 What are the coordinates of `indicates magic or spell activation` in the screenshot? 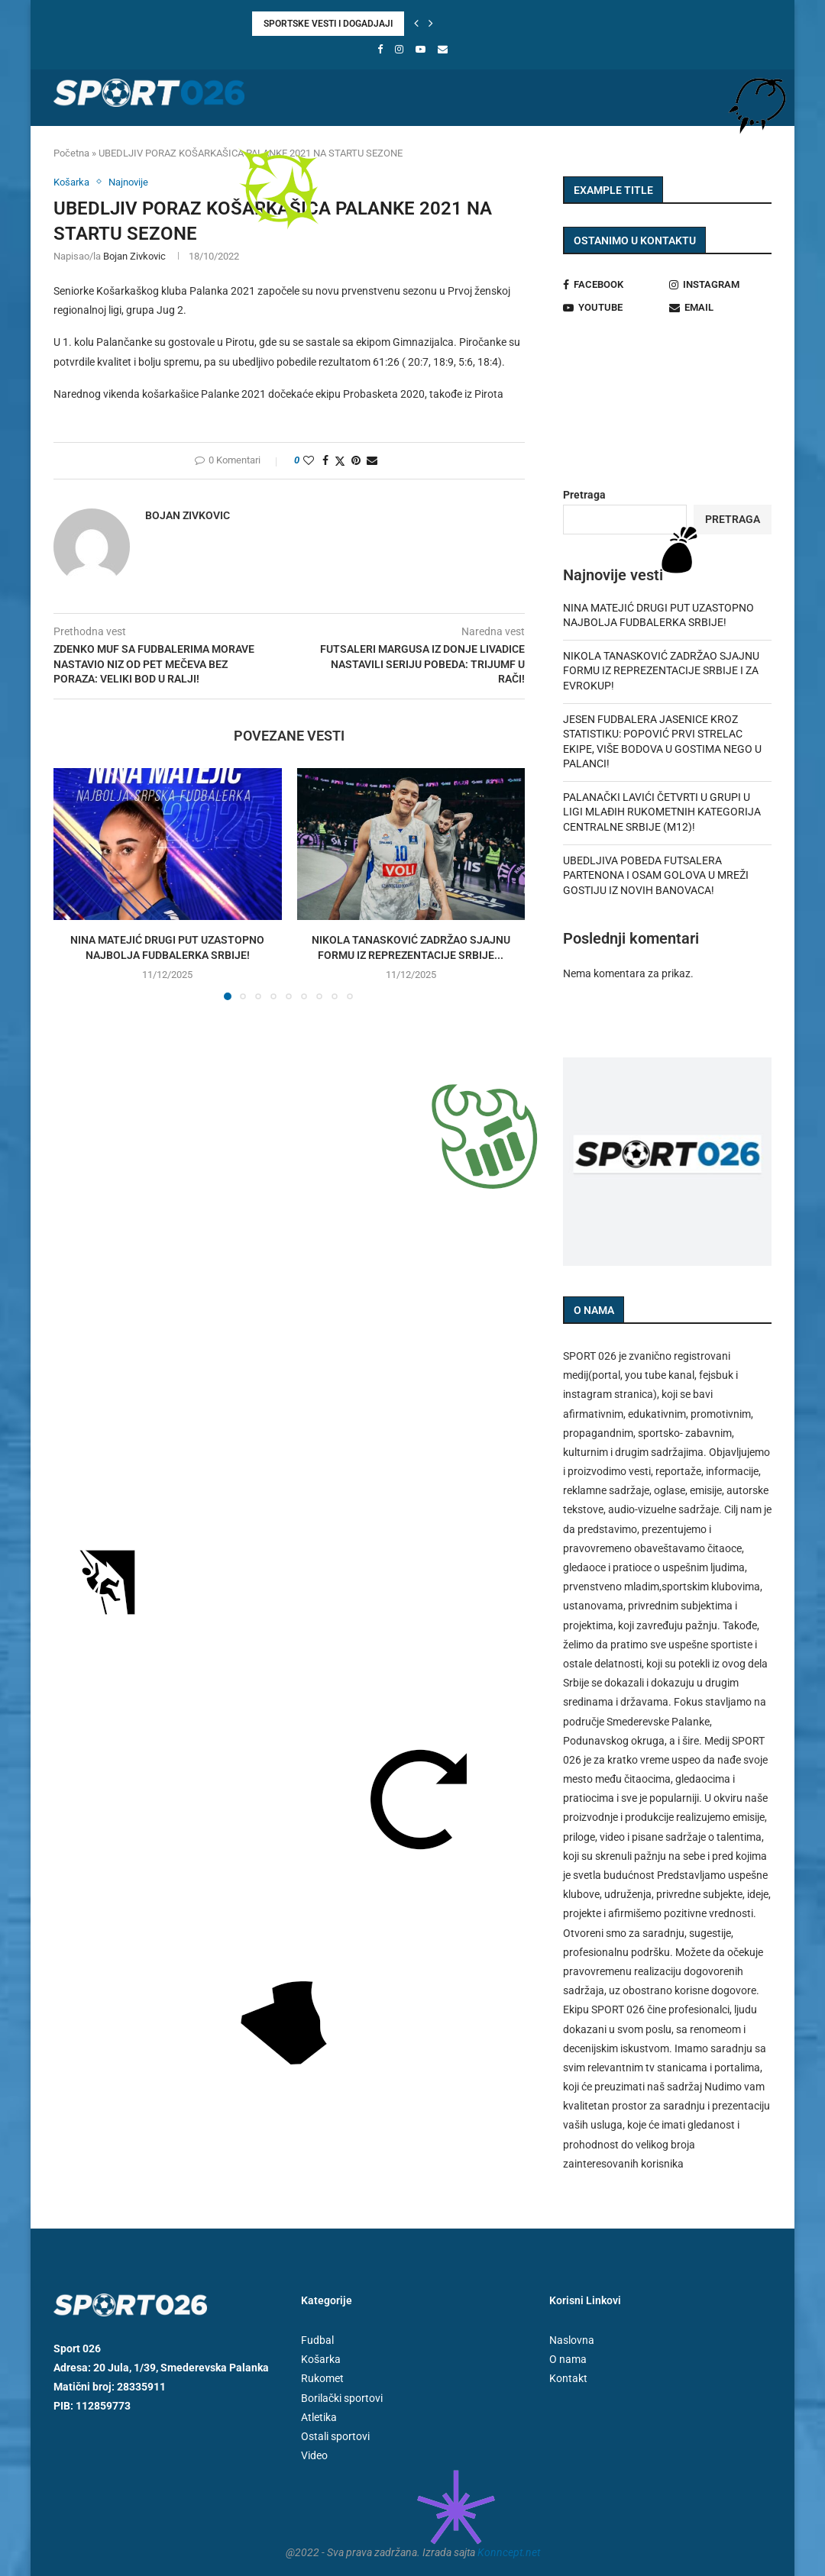 It's located at (279, 188).